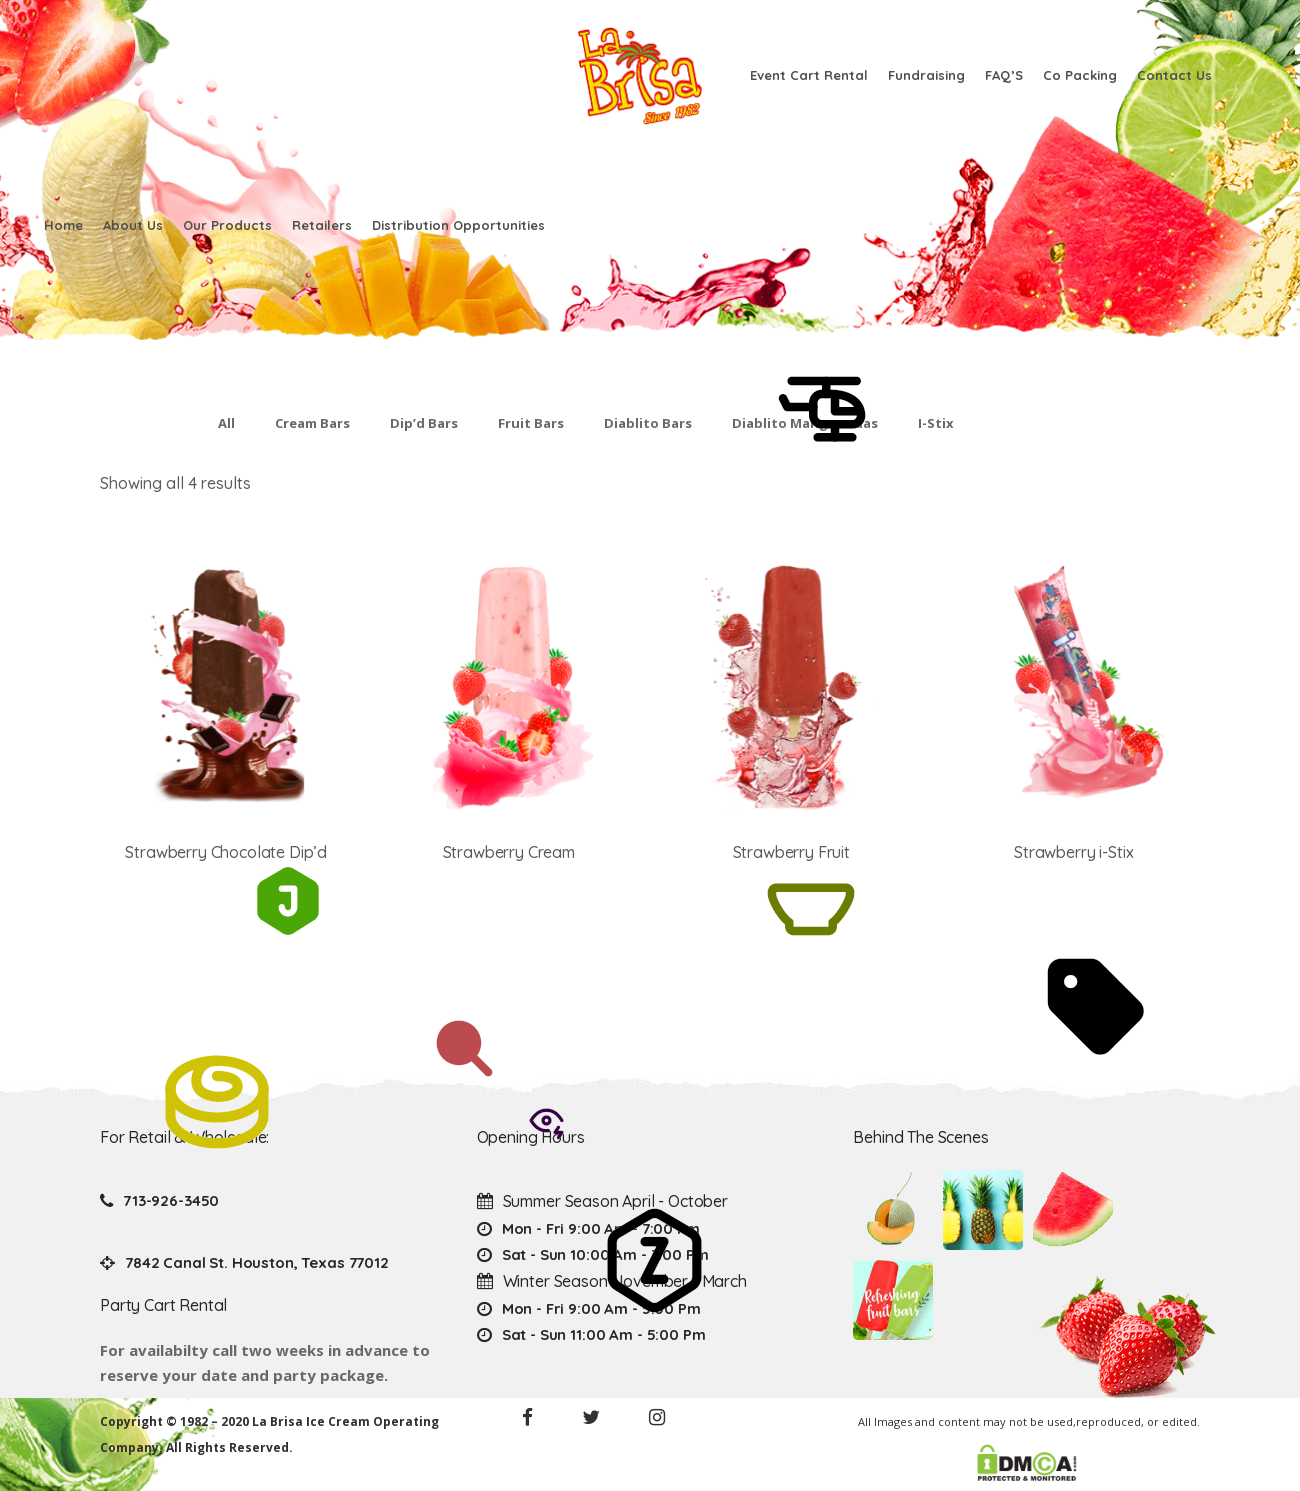  I want to click on app or service logo starting with Z, so click(654, 1260).